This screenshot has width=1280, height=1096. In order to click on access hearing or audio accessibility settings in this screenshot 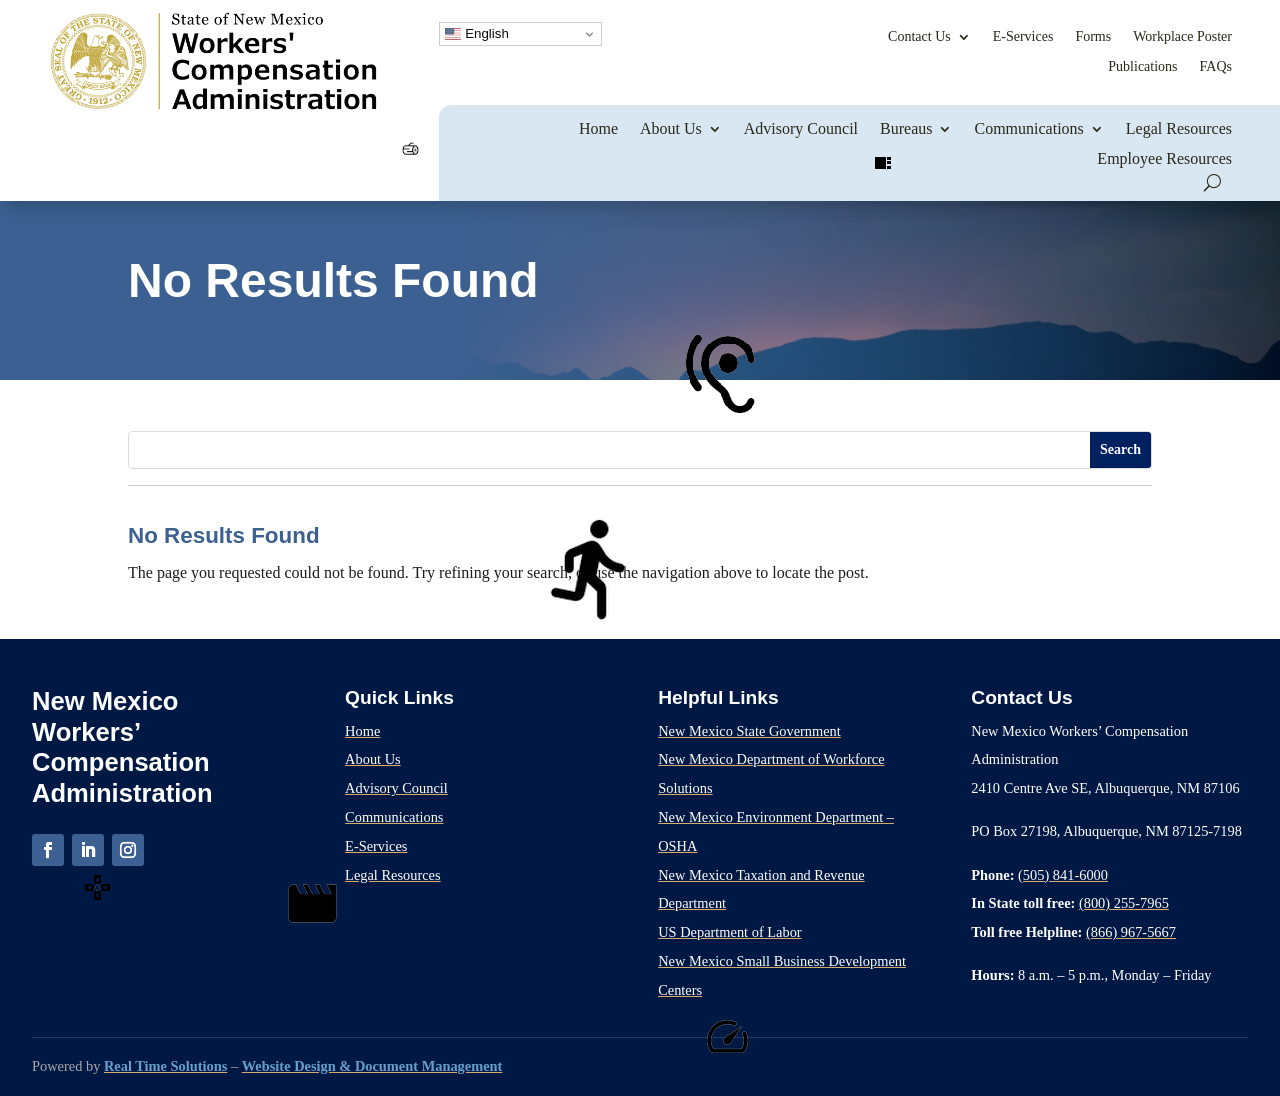, I will do `click(720, 374)`.